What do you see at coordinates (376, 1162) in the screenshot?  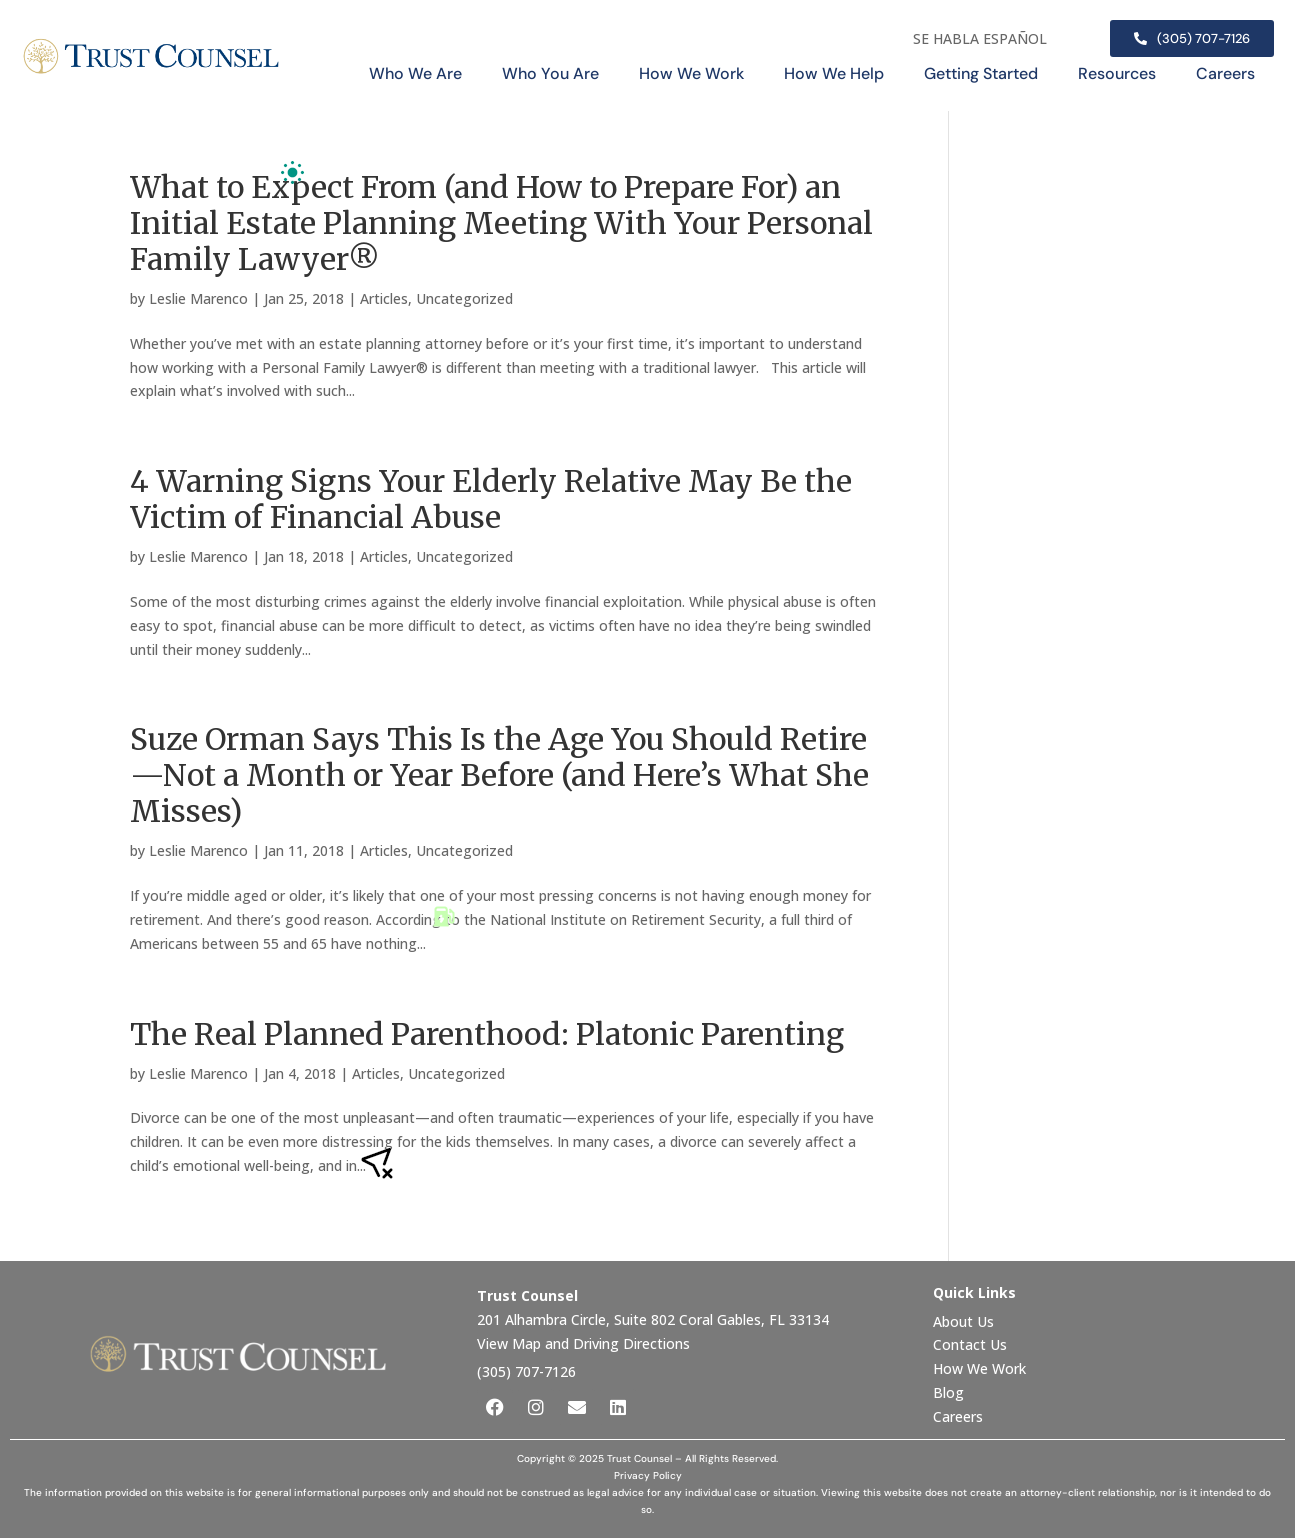 I see `disable location sharing` at bounding box center [376, 1162].